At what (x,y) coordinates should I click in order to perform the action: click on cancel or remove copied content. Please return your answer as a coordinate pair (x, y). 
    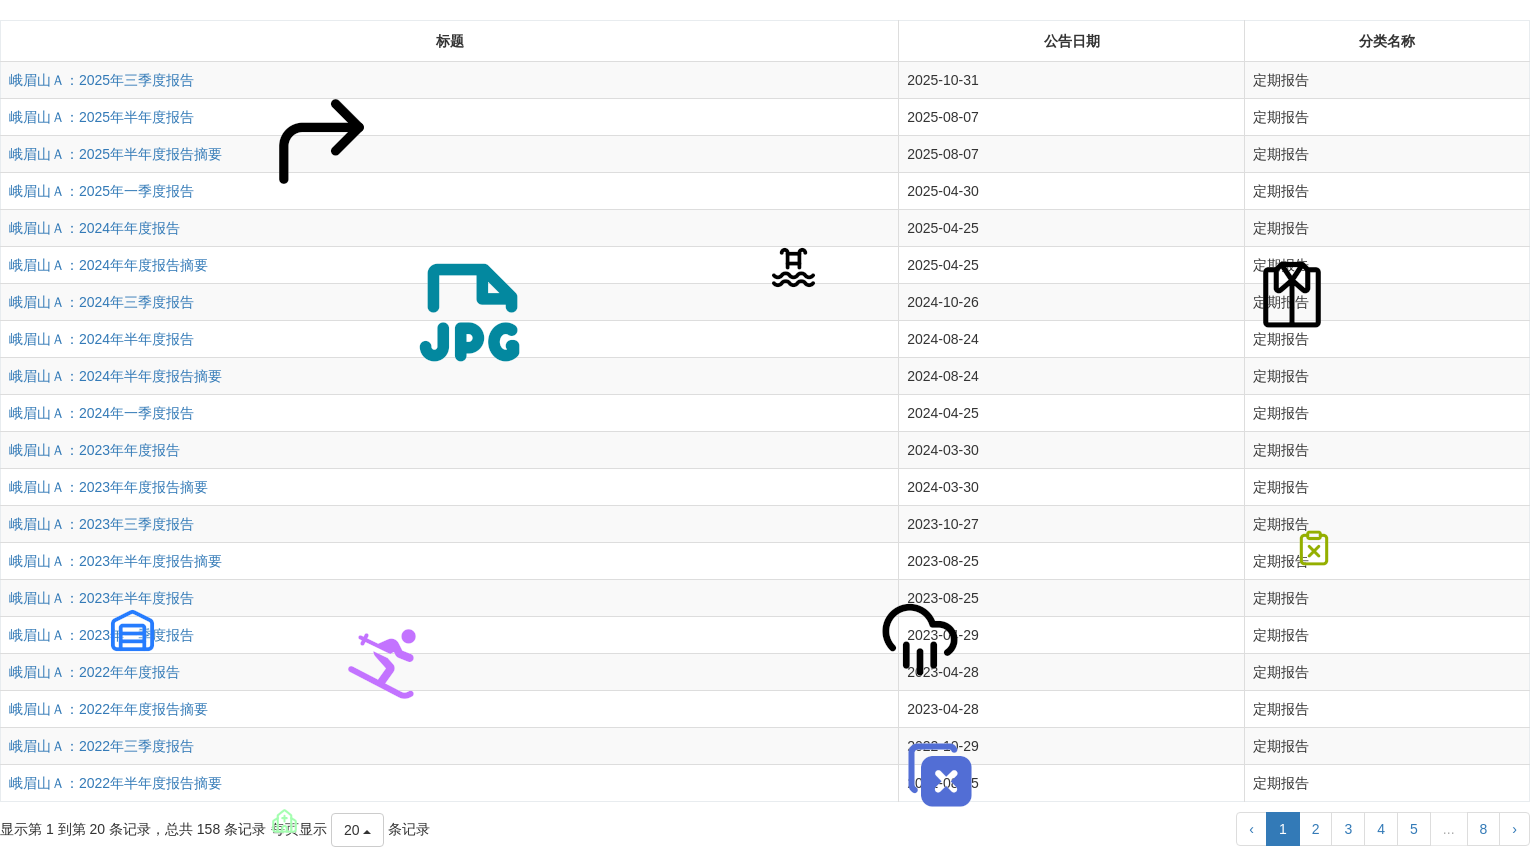
    Looking at the image, I should click on (940, 775).